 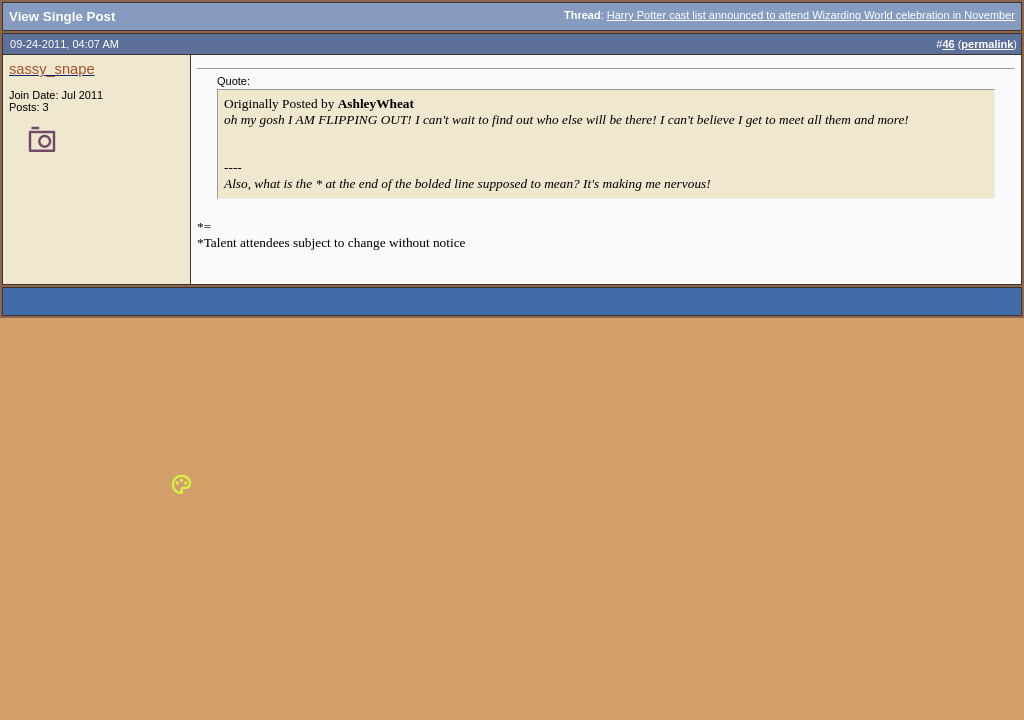 I want to click on open camera to take a photo, so click(x=42, y=140).